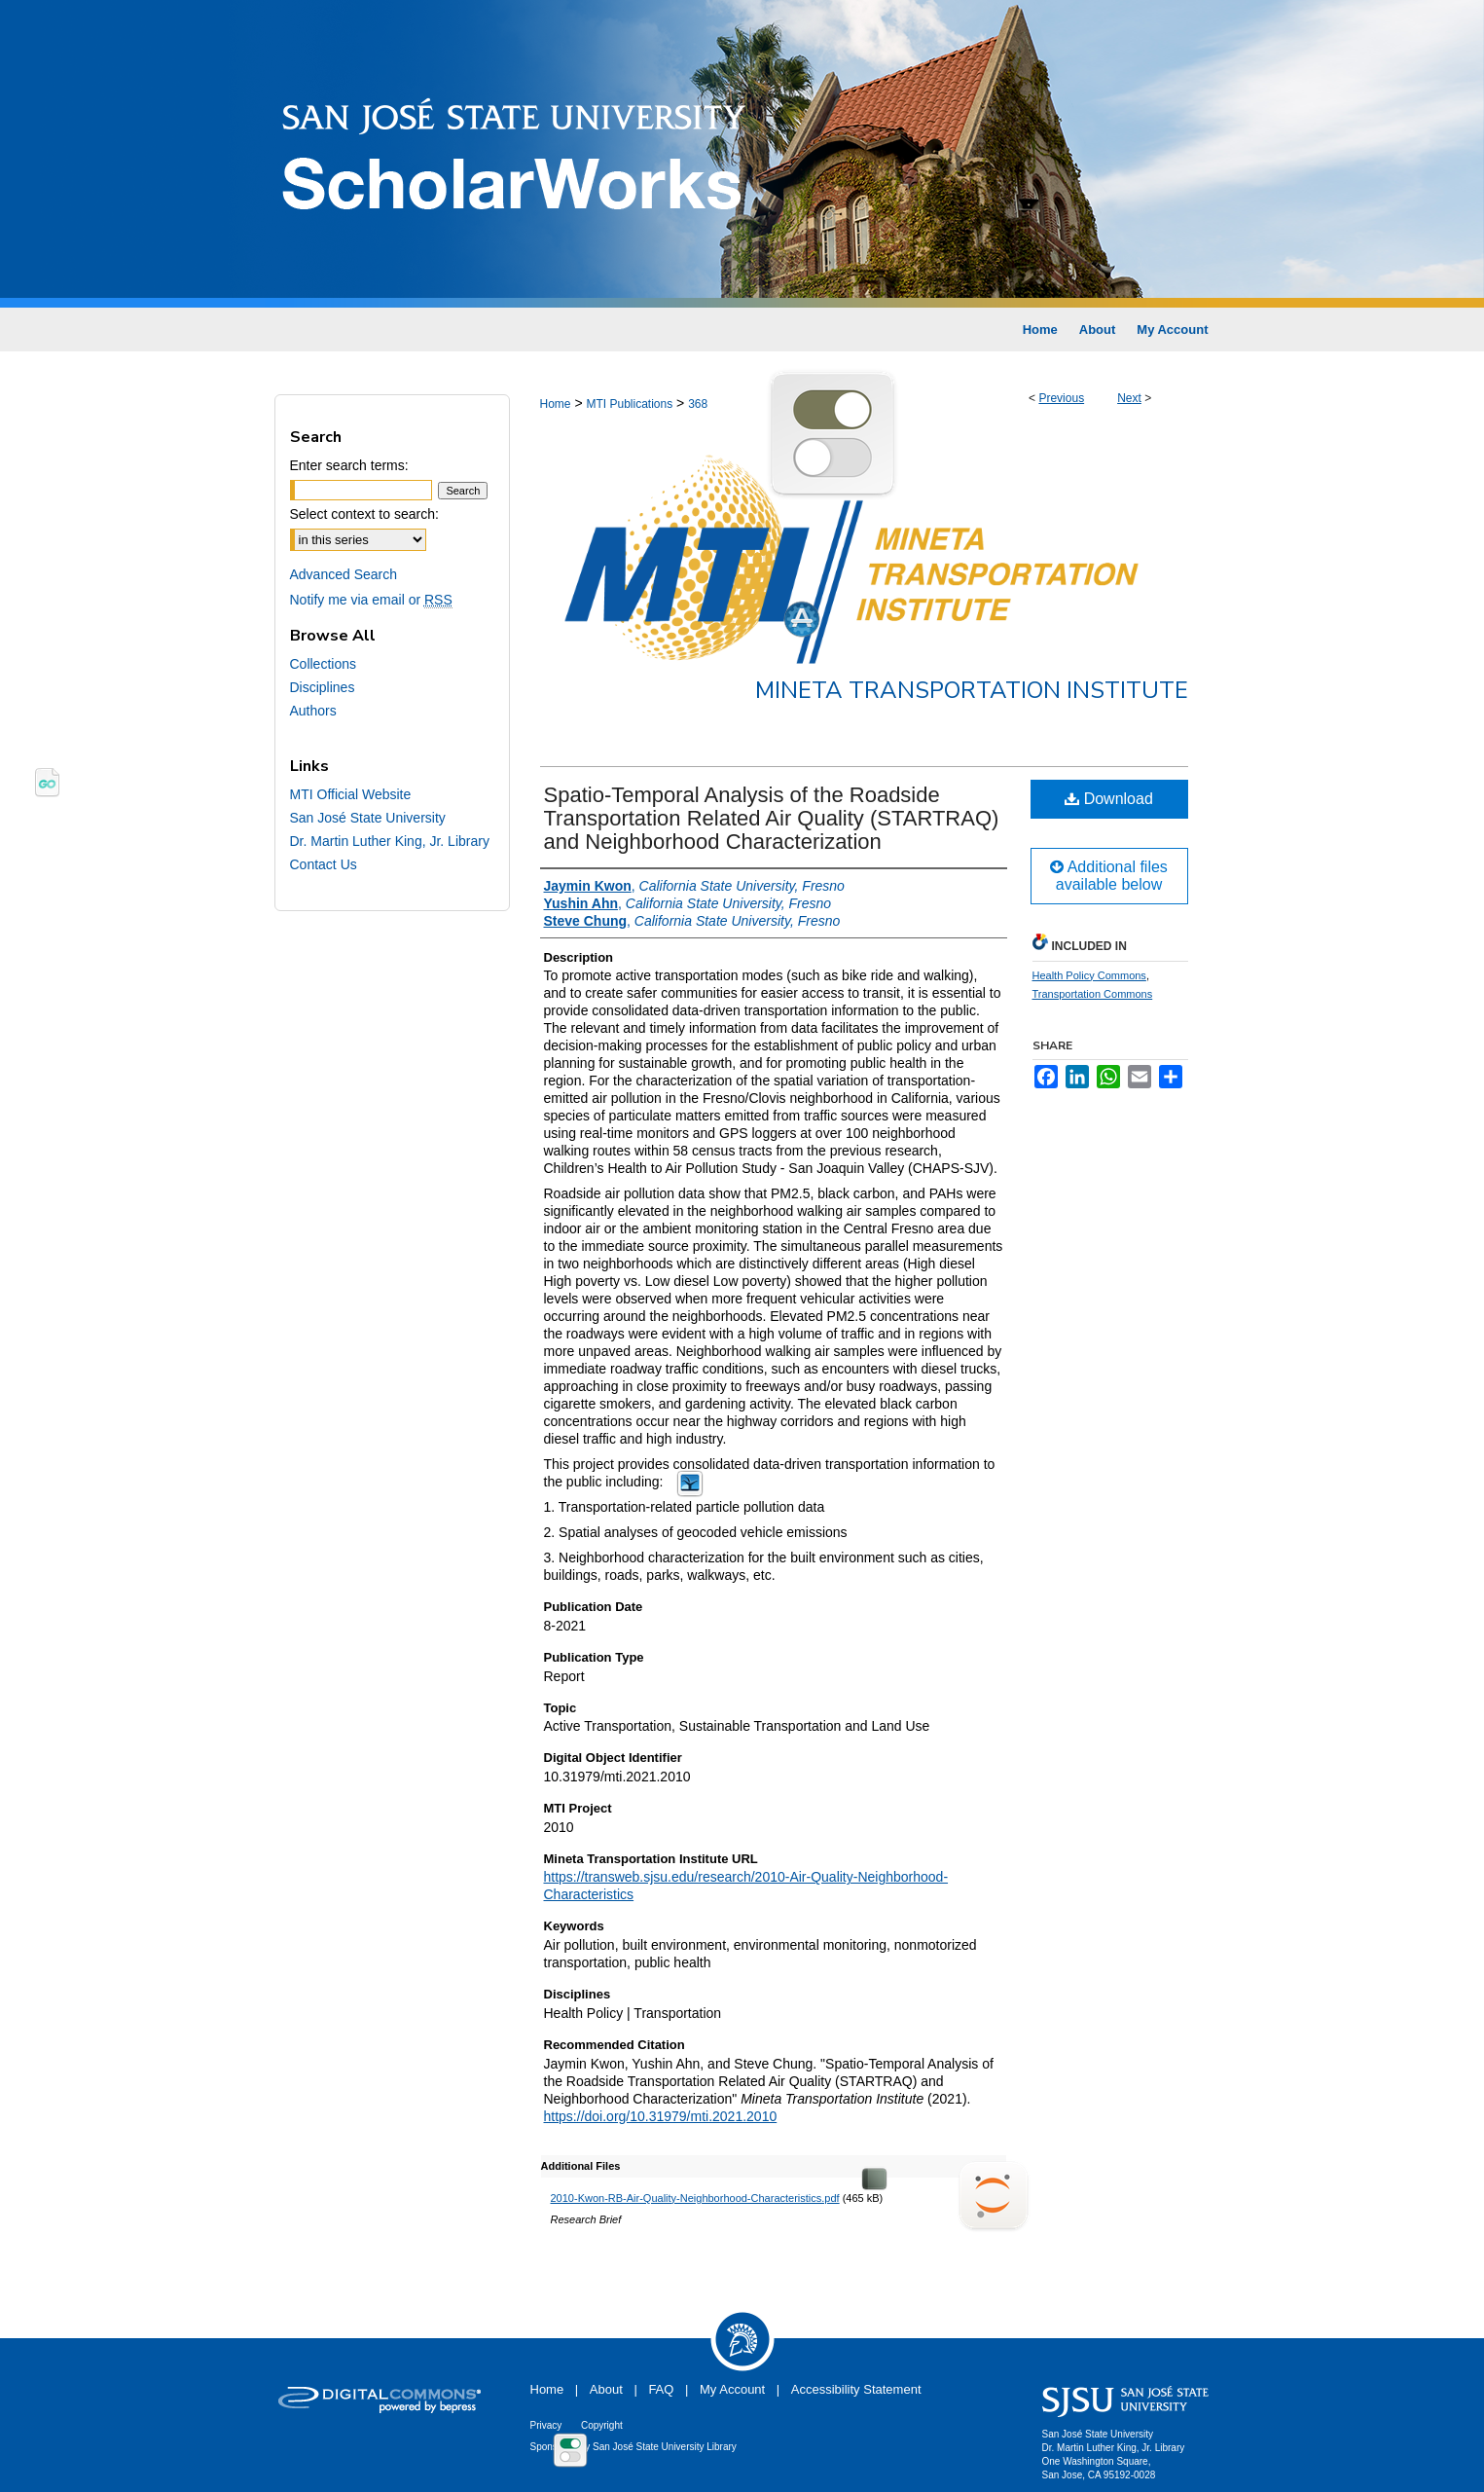 The image size is (1484, 2492). I want to click on open desktop preferences or settings, so click(832, 433).